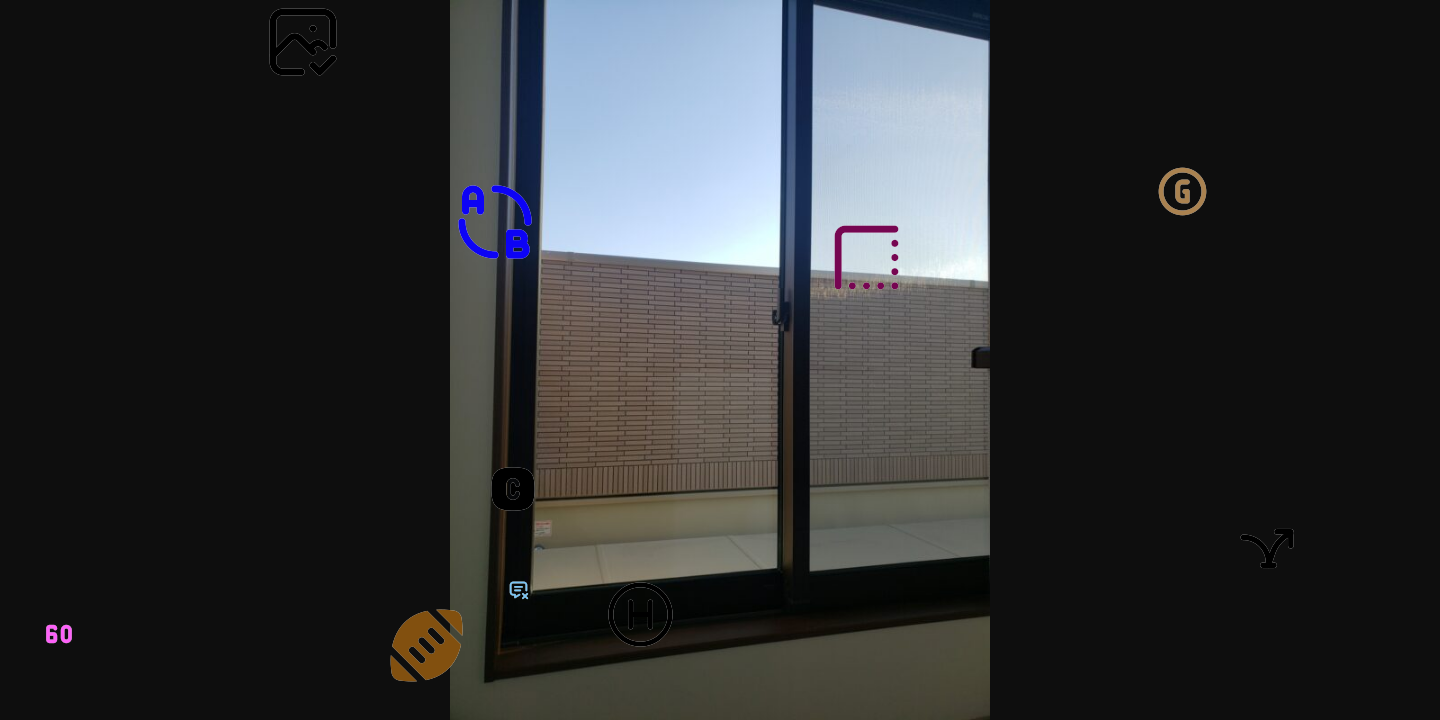 This screenshot has height=720, width=1440. What do you see at coordinates (518, 589) in the screenshot?
I see `delete a message or conversation` at bounding box center [518, 589].